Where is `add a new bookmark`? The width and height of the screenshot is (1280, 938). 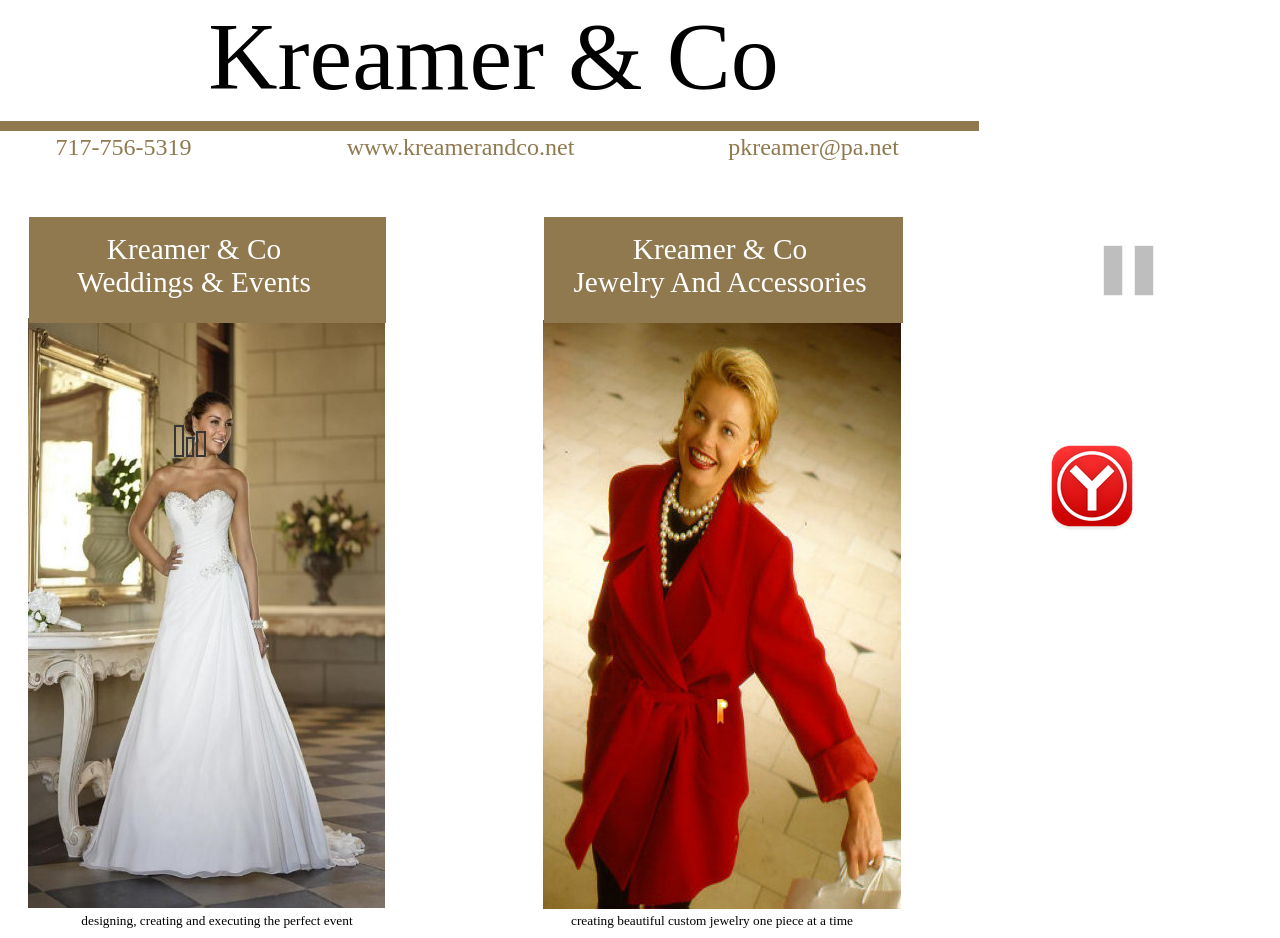
add a new bookmark is located at coordinates (721, 712).